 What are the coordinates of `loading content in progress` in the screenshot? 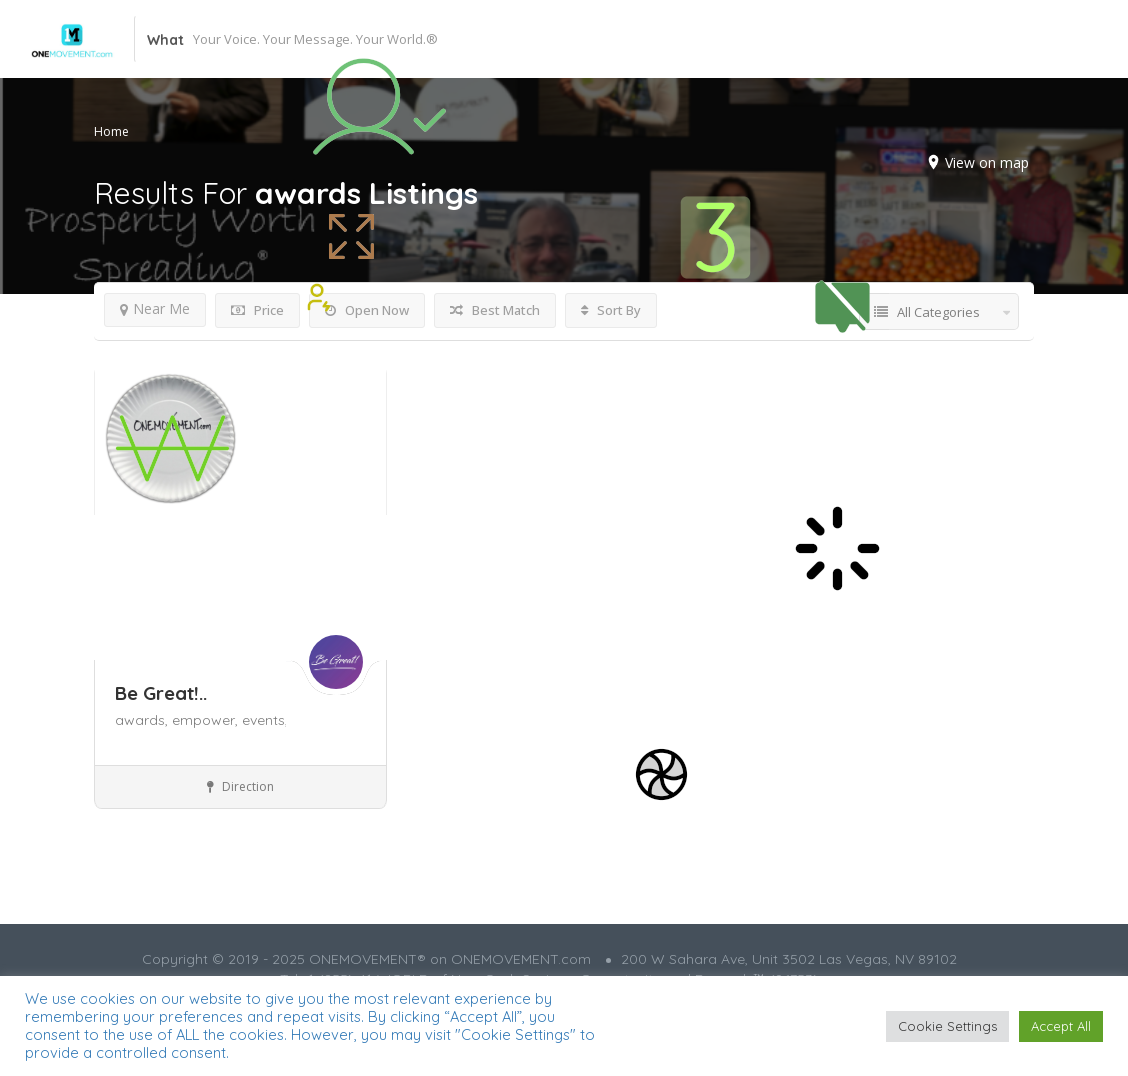 It's located at (661, 774).